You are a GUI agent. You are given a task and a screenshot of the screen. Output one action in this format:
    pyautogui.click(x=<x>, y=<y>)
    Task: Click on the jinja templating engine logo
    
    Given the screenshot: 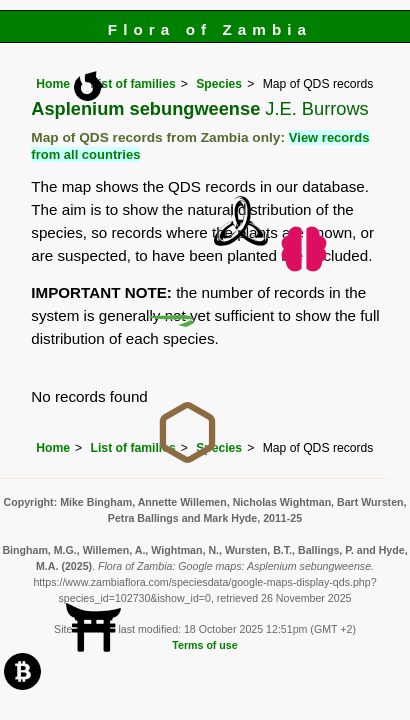 What is the action you would take?
    pyautogui.click(x=93, y=627)
    